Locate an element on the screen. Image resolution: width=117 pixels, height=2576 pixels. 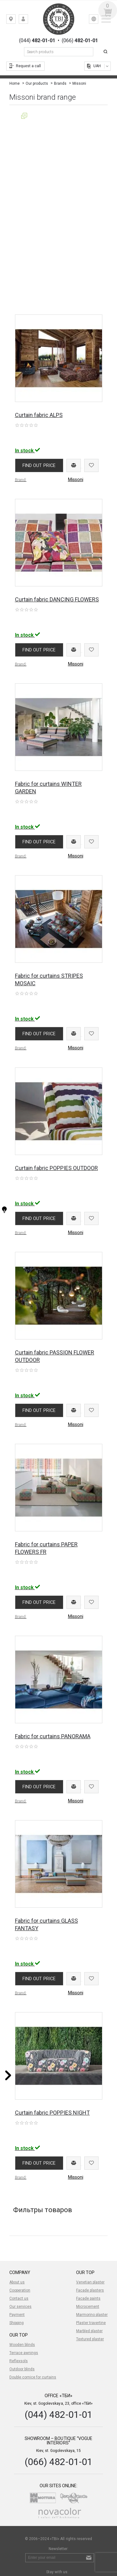
view tips or suggestions is located at coordinates (4, 1210).